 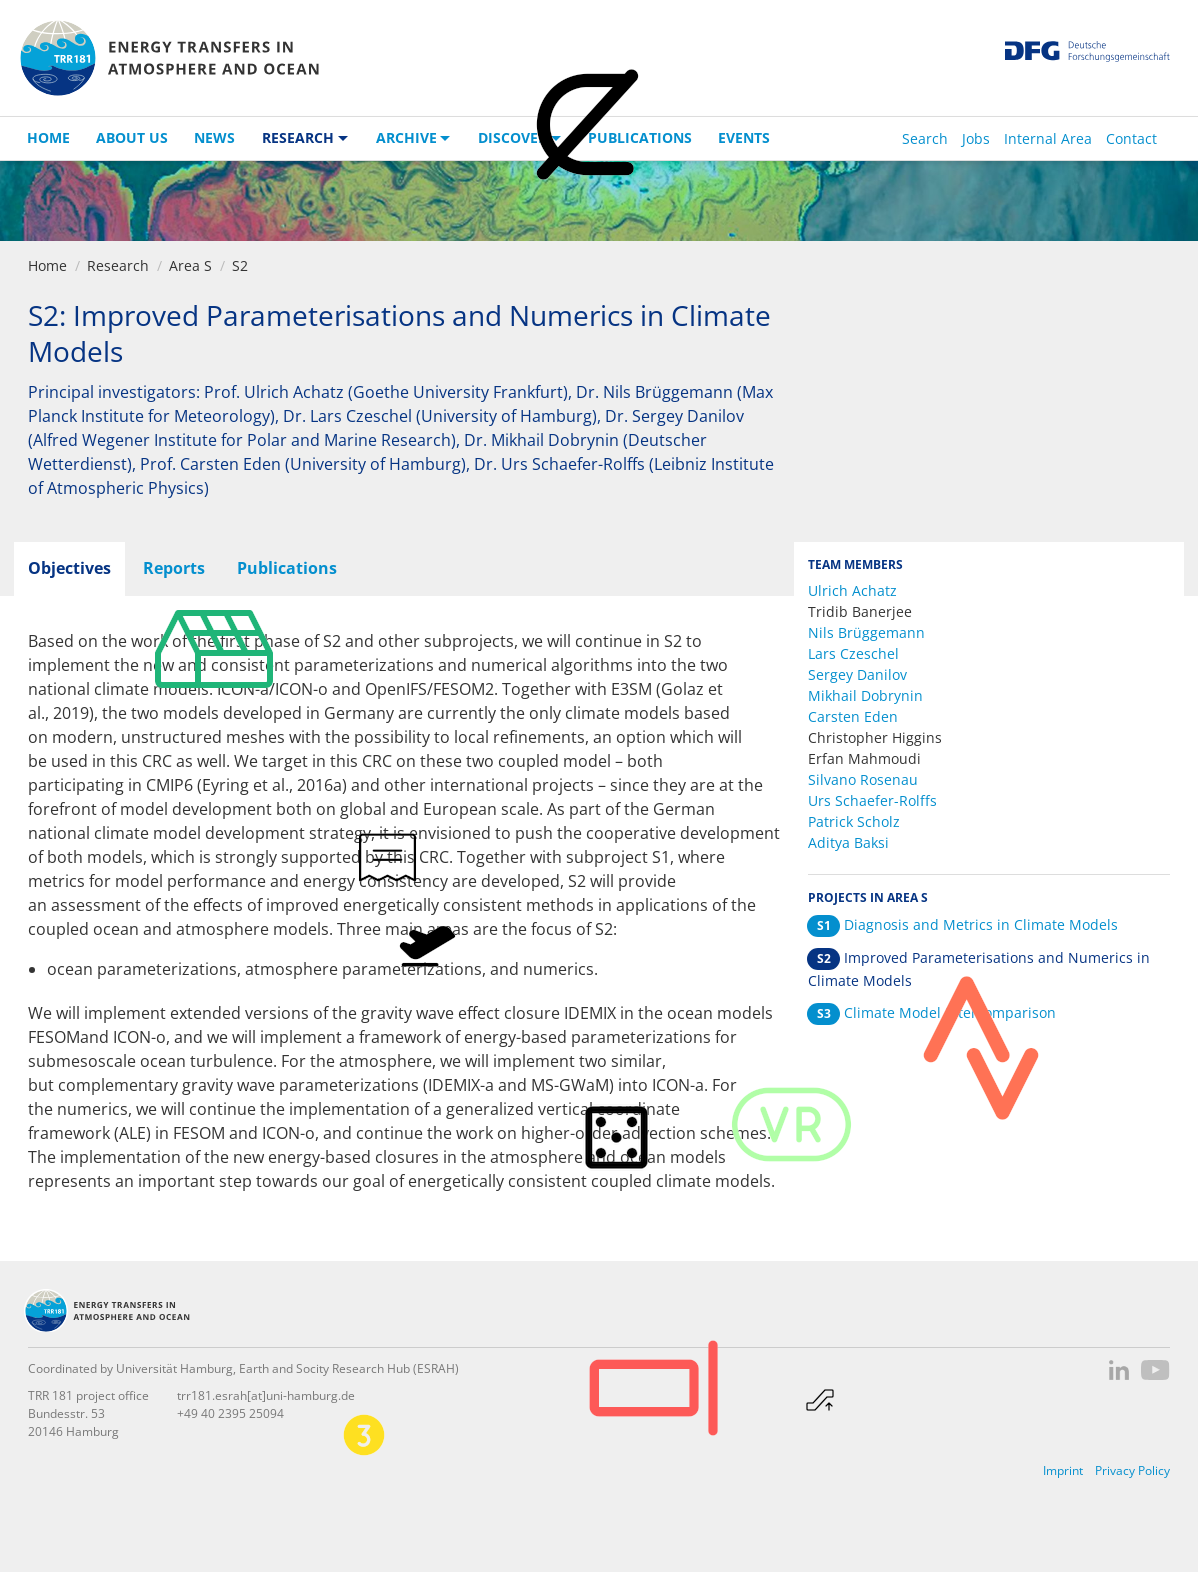 I want to click on access casino or gambling games, so click(x=616, y=1137).